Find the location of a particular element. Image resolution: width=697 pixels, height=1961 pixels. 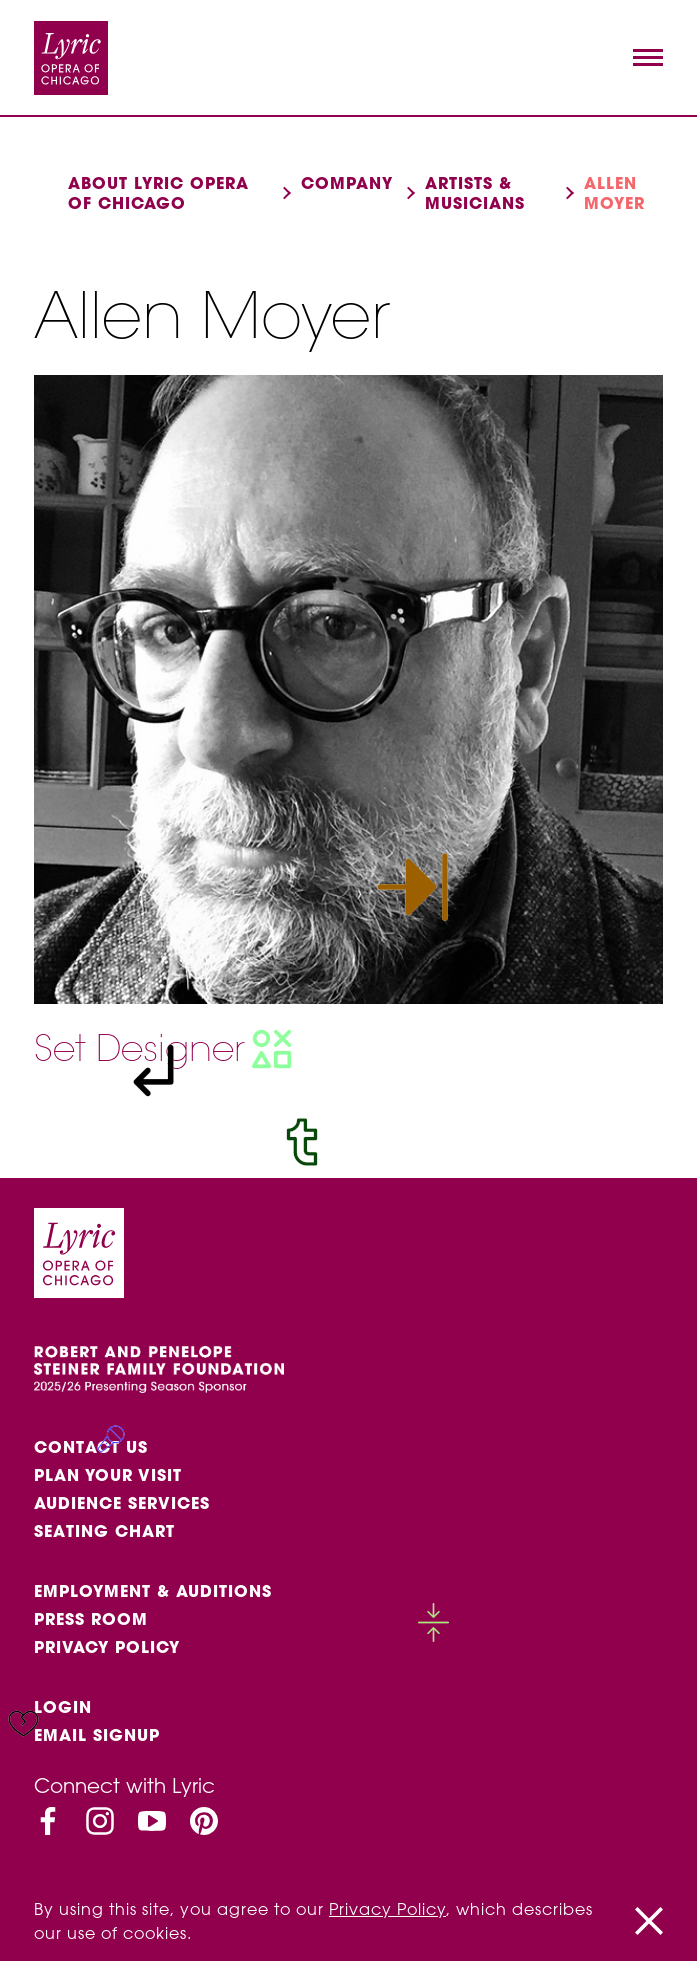

collapse or minimize vertical content is located at coordinates (433, 1622).